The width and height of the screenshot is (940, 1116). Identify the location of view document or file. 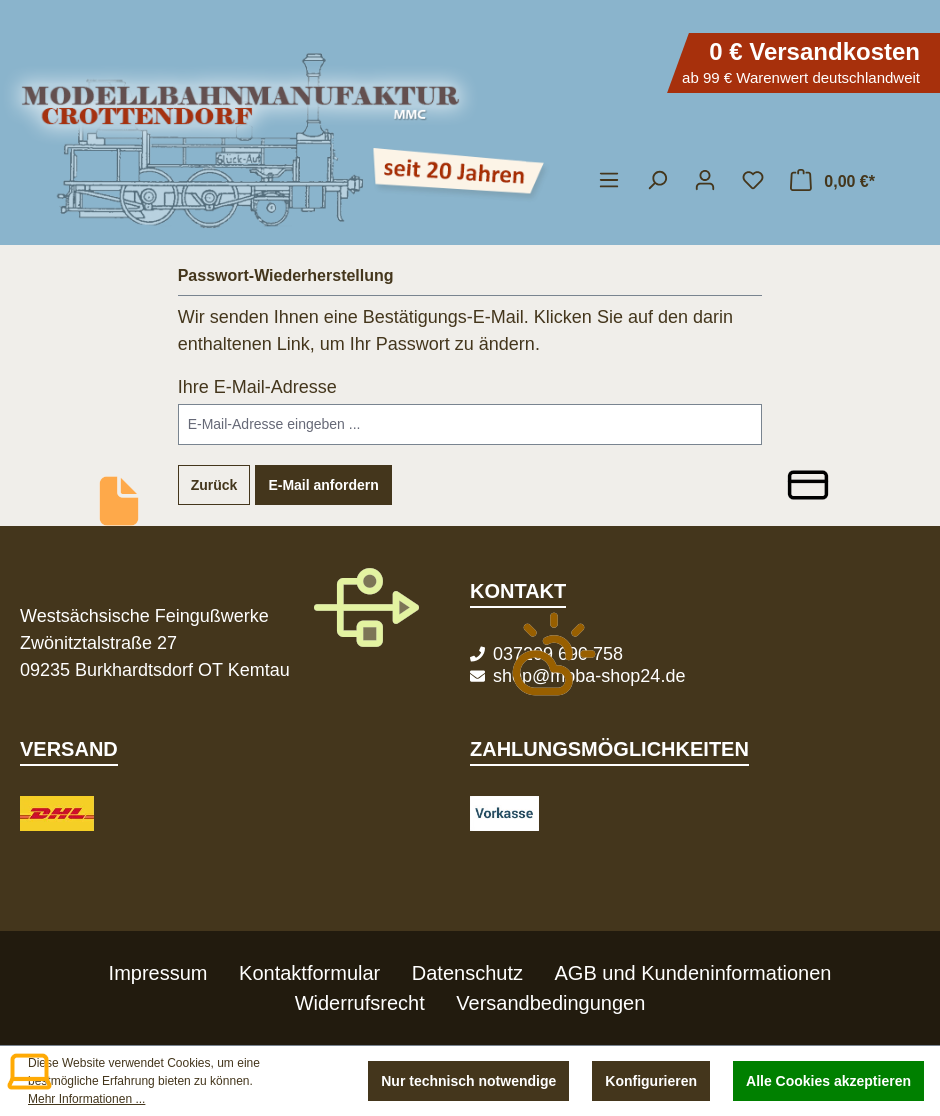
(119, 501).